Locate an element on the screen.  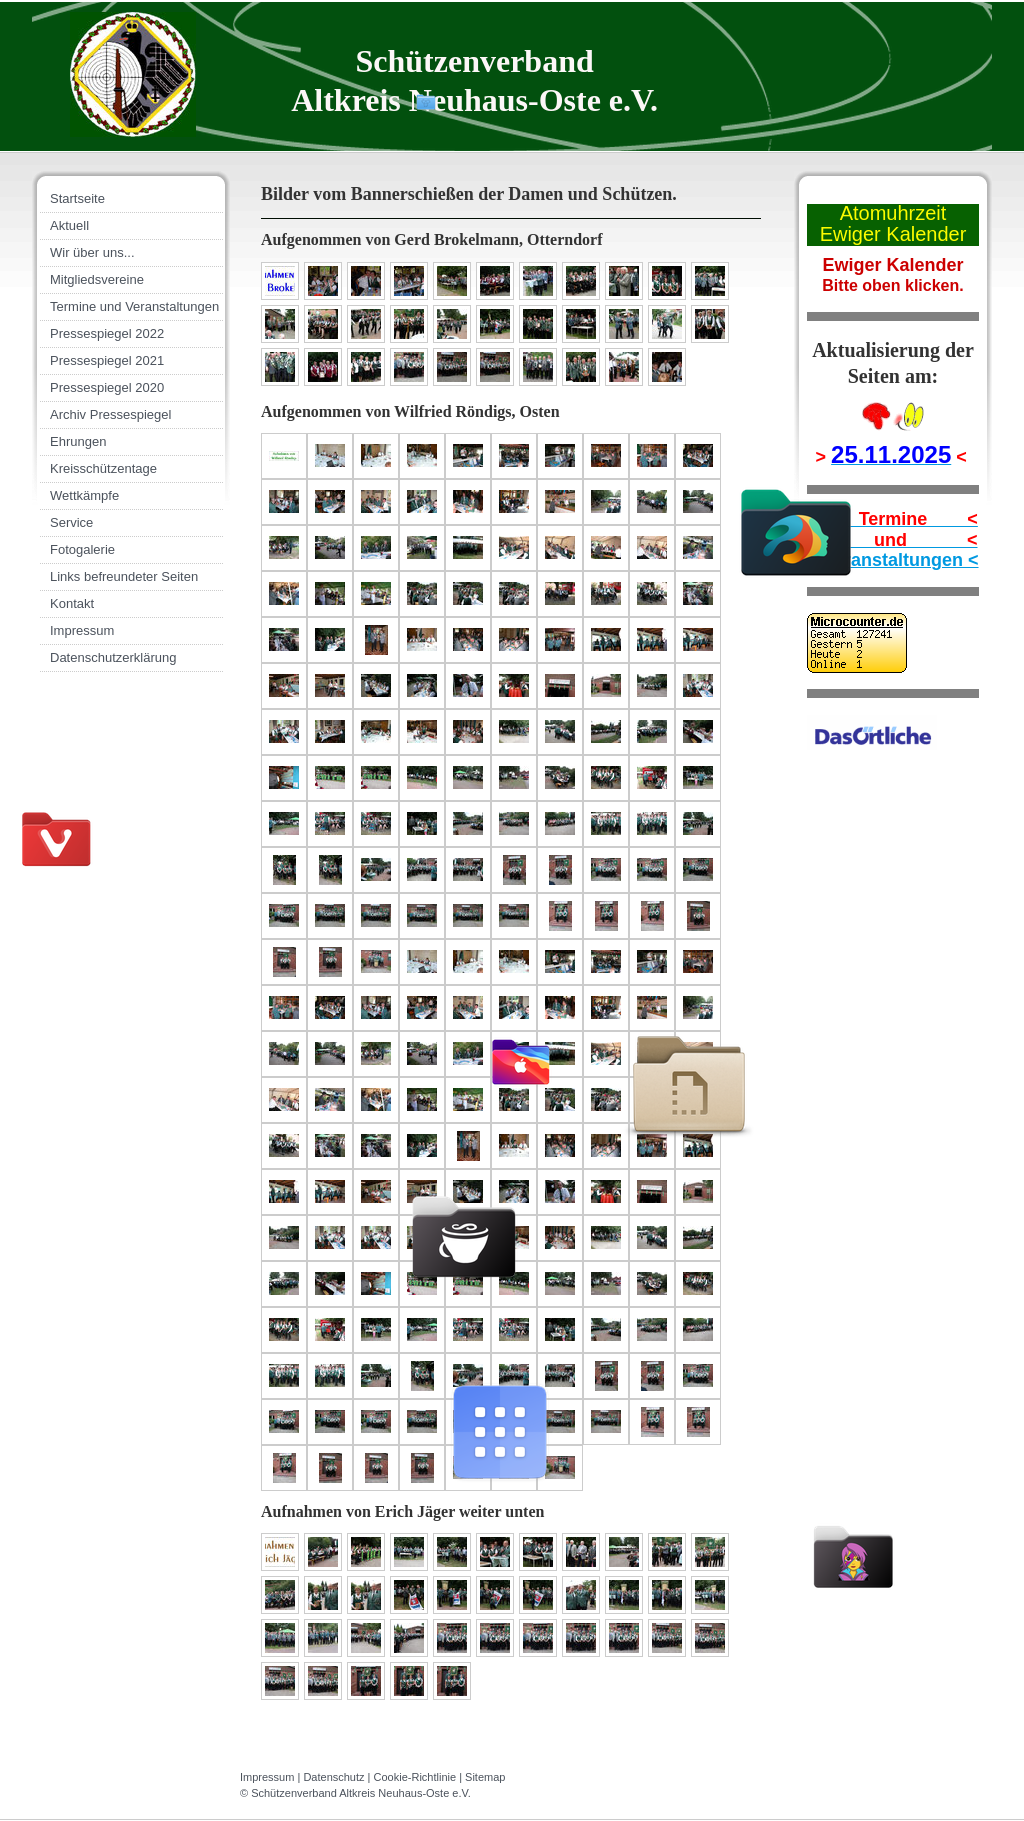
access your templates folder is located at coordinates (689, 1090).